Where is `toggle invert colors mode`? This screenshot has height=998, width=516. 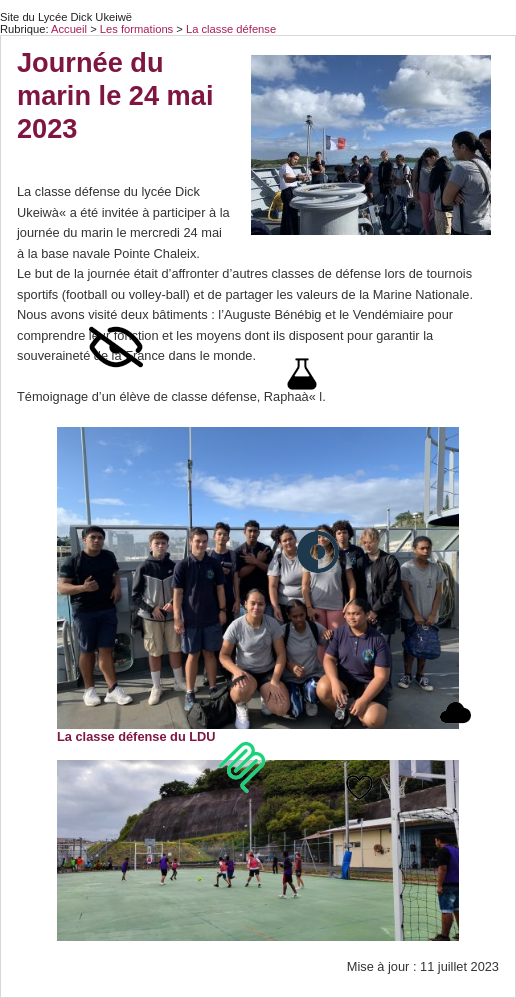
toggle invert colors mode is located at coordinates (318, 552).